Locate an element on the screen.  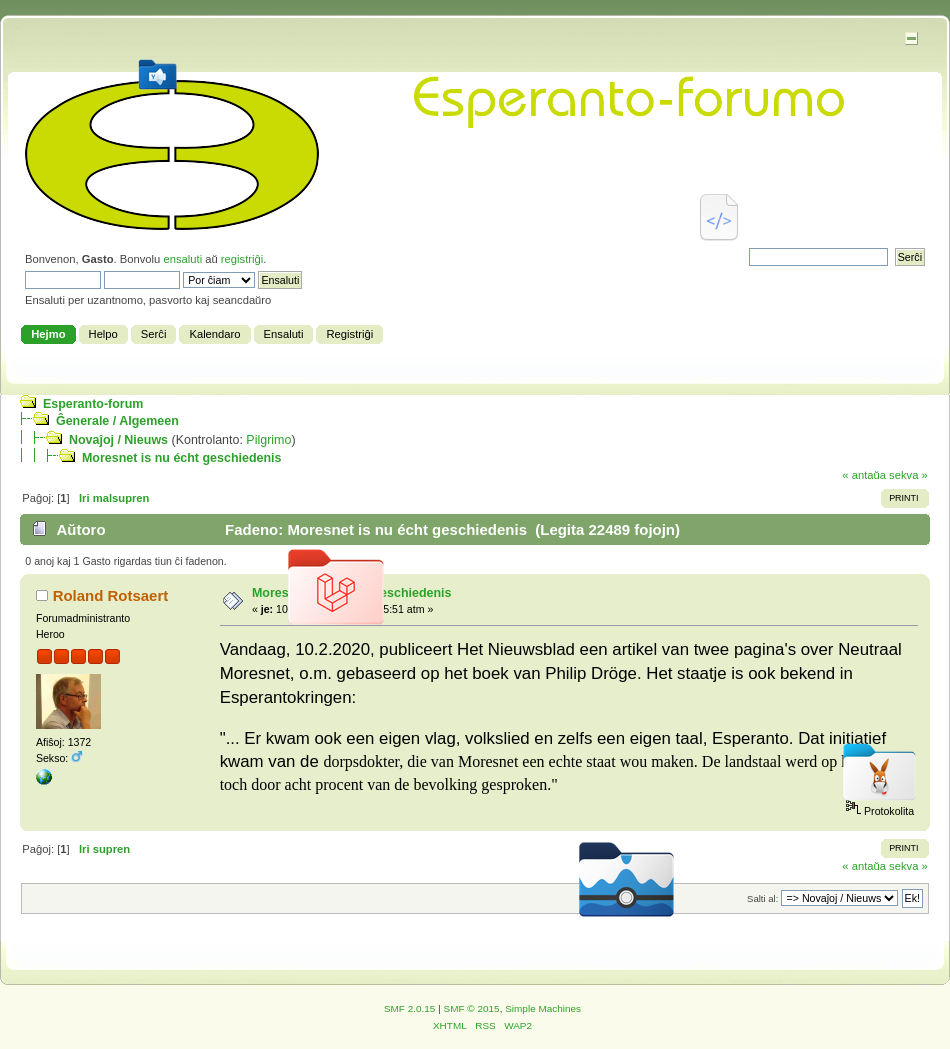
folder for pokémon dive ball themed content is located at coordinates (626, 882).